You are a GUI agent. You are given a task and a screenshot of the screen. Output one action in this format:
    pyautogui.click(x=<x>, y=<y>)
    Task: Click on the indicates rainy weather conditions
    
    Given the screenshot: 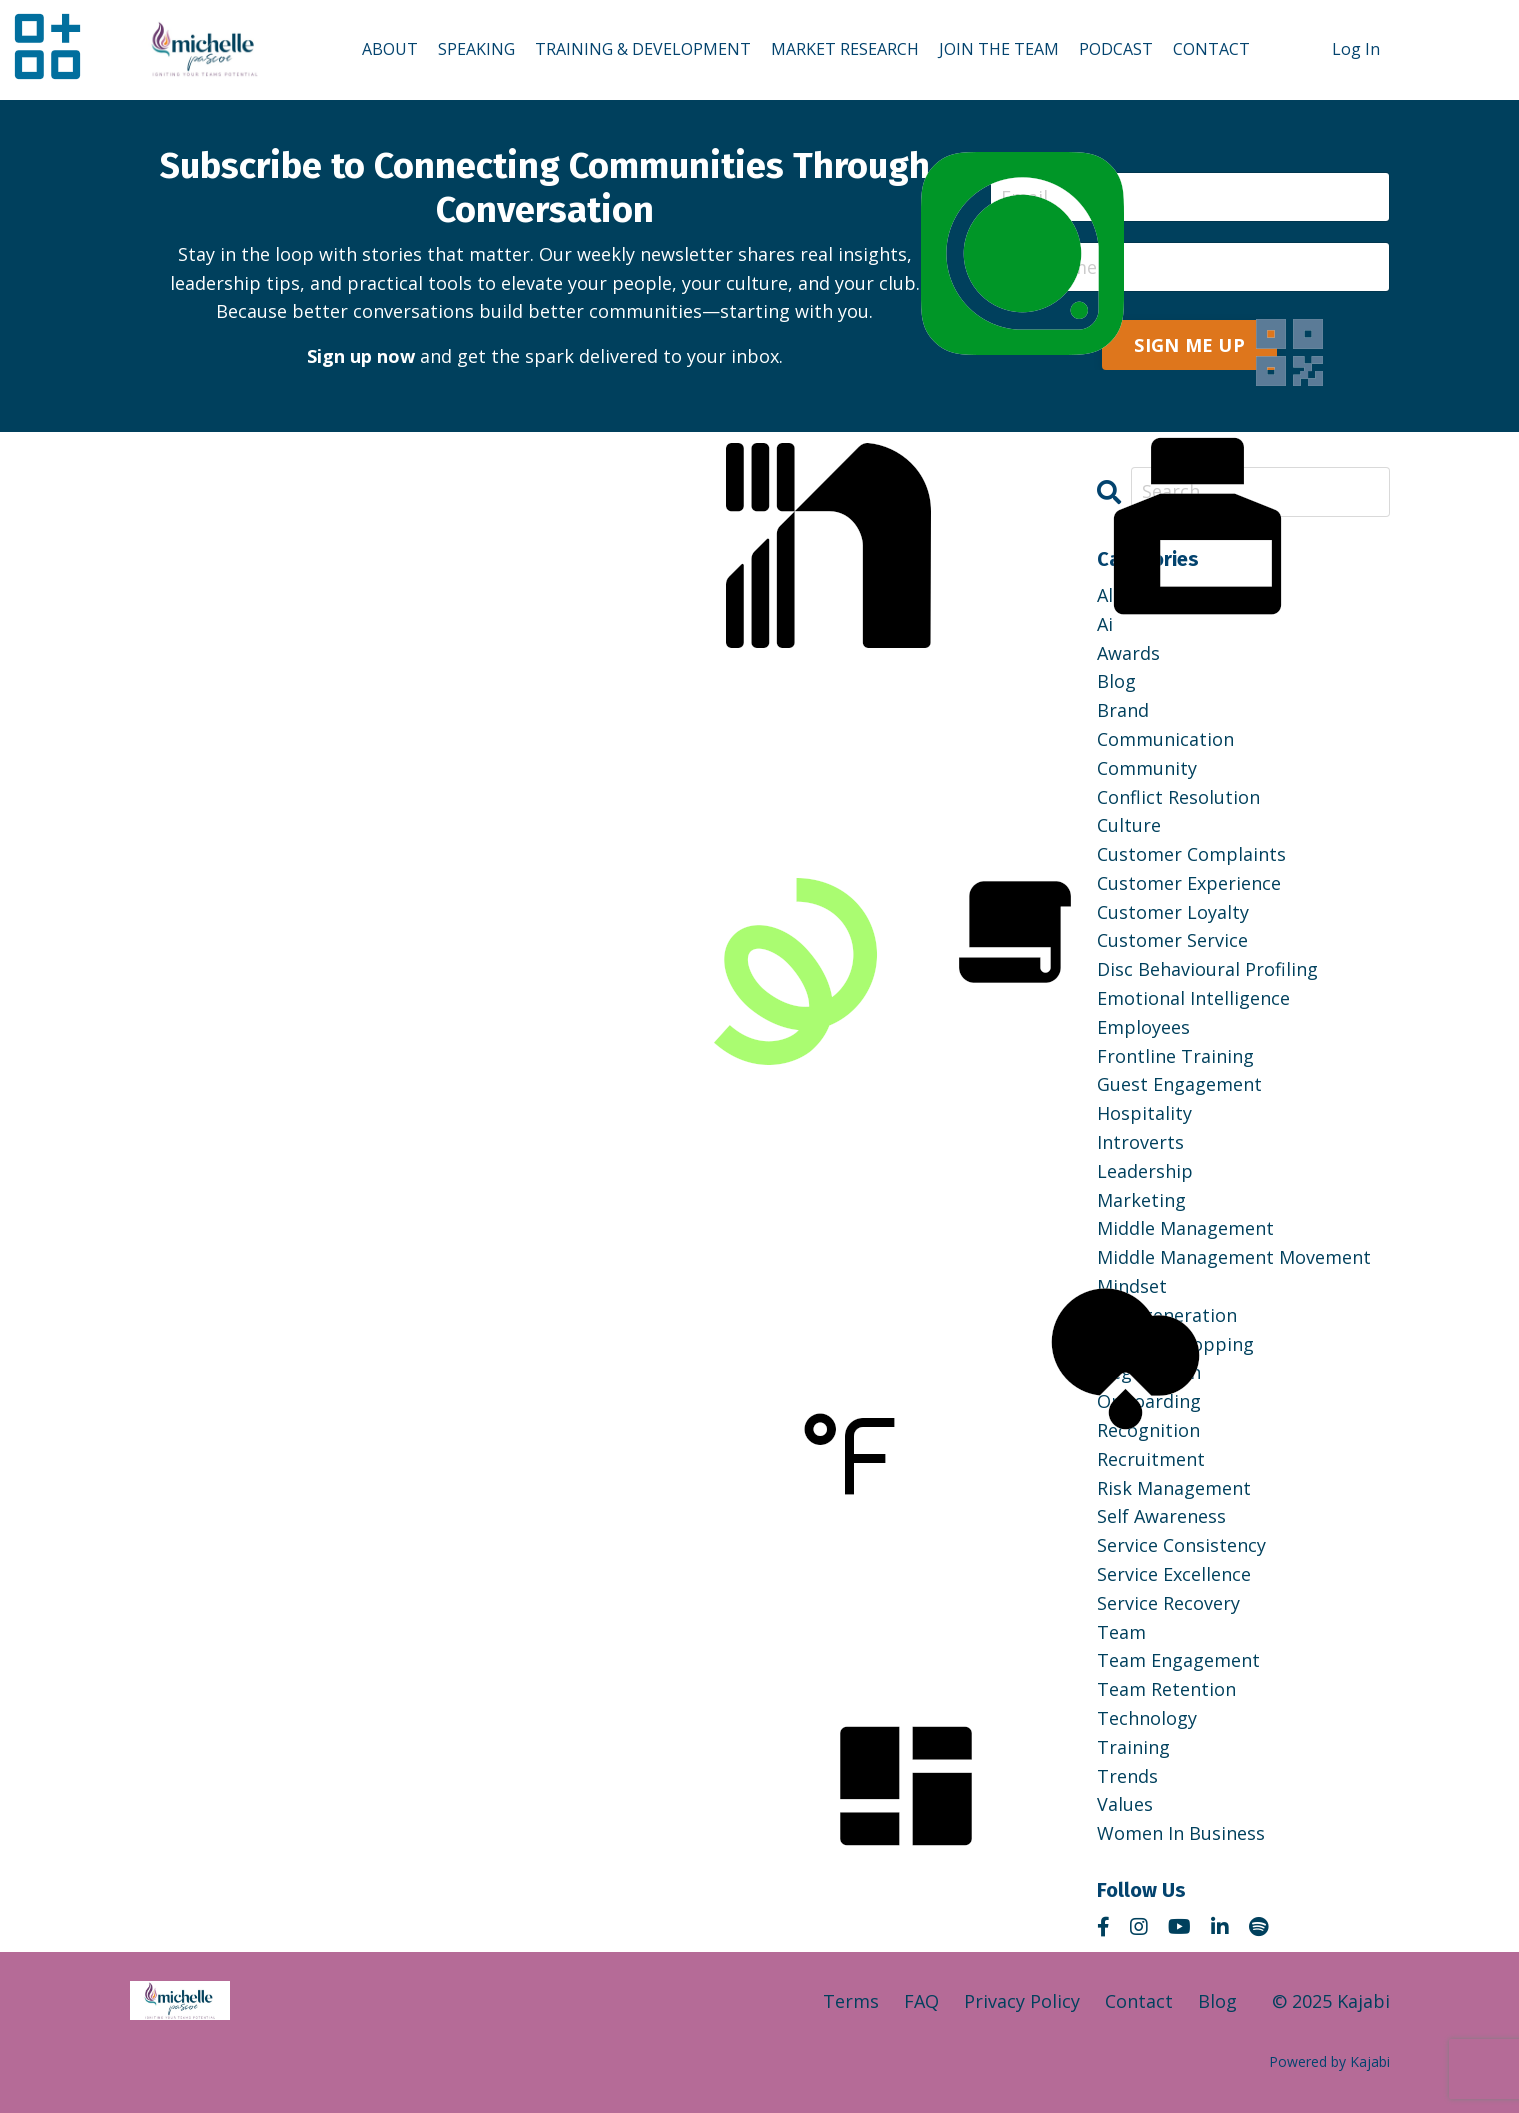 What is the action you would take?
    pyautogui.click(x=1125, y=1355)
    